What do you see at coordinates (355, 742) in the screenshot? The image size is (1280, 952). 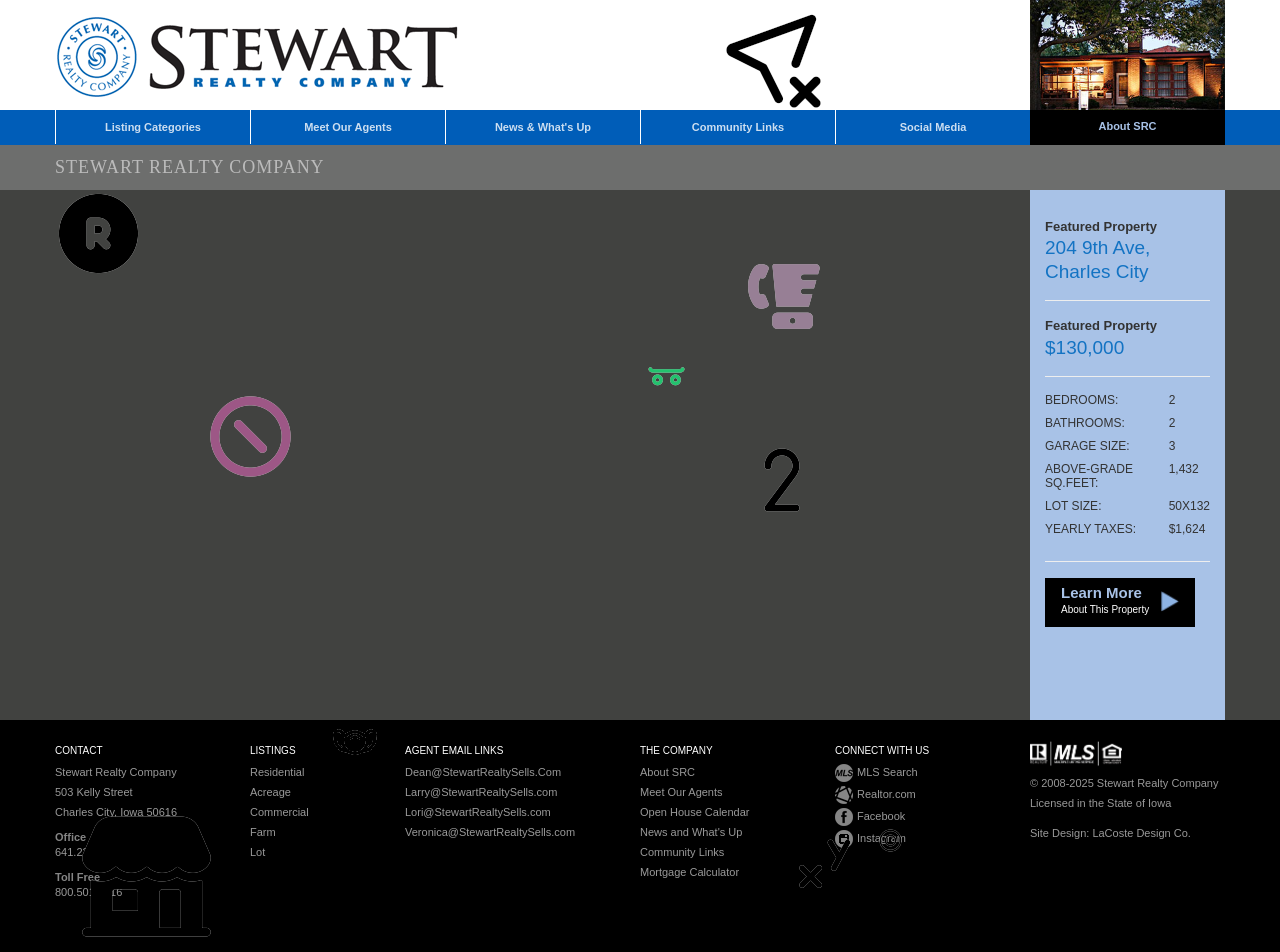 I see `indicates face mask required` at bounding box center [355, 742].